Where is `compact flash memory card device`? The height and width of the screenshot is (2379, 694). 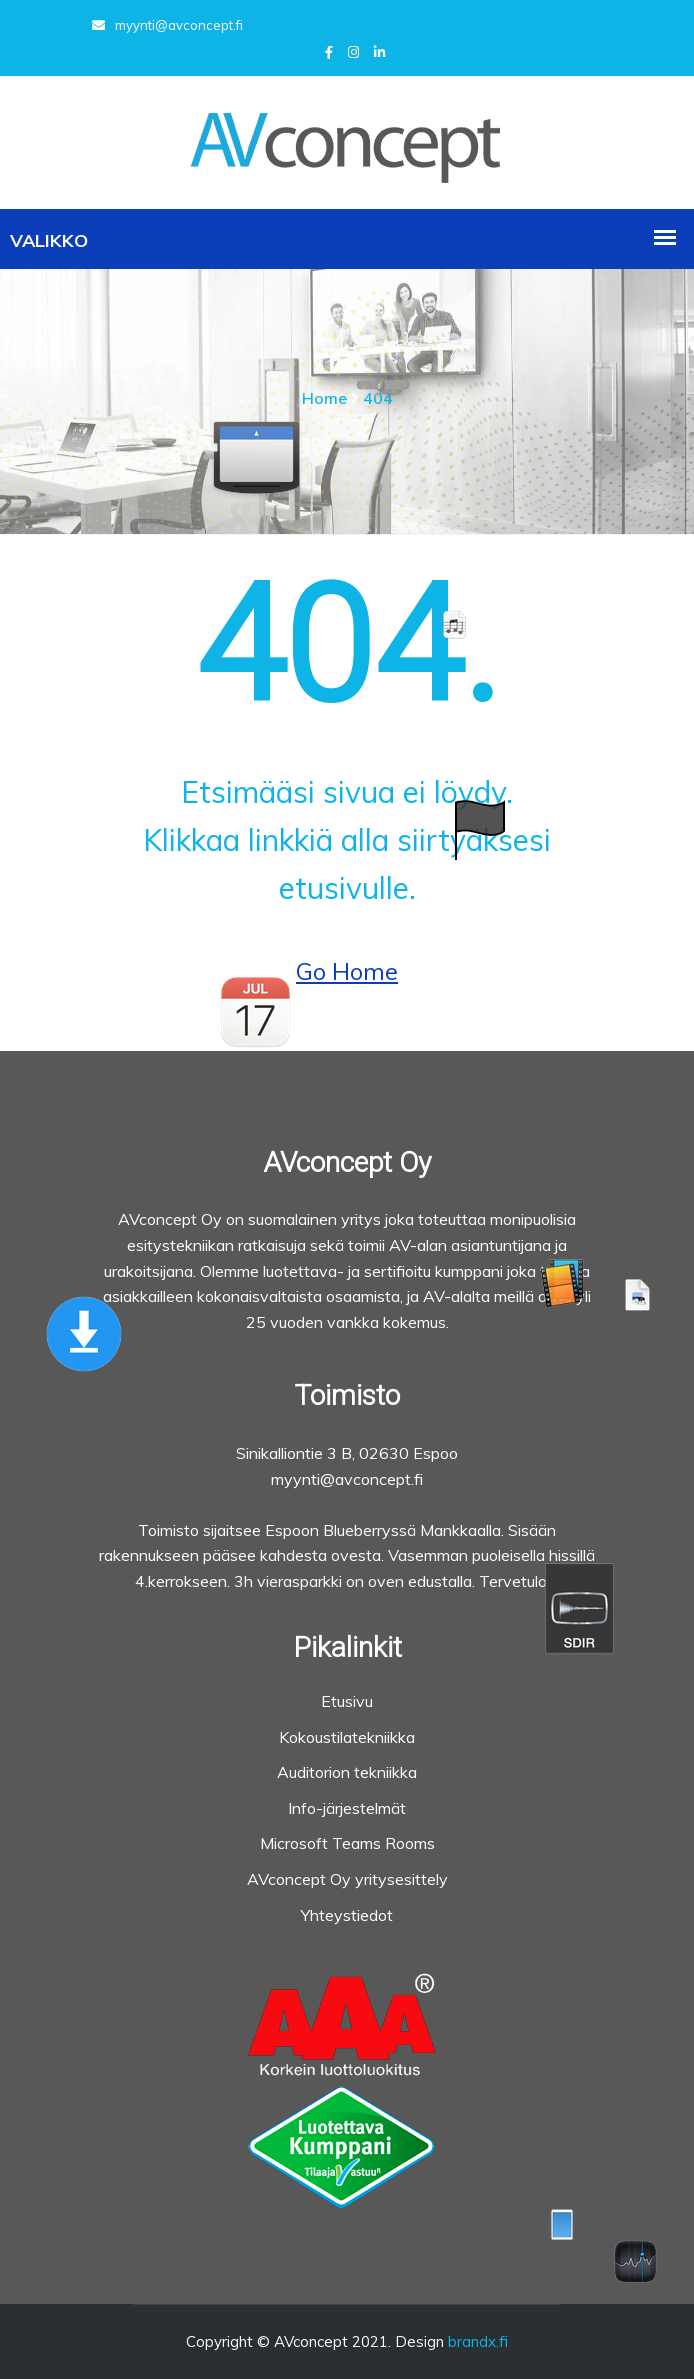
compact flash memory card device is located at coordinates (256, 458).